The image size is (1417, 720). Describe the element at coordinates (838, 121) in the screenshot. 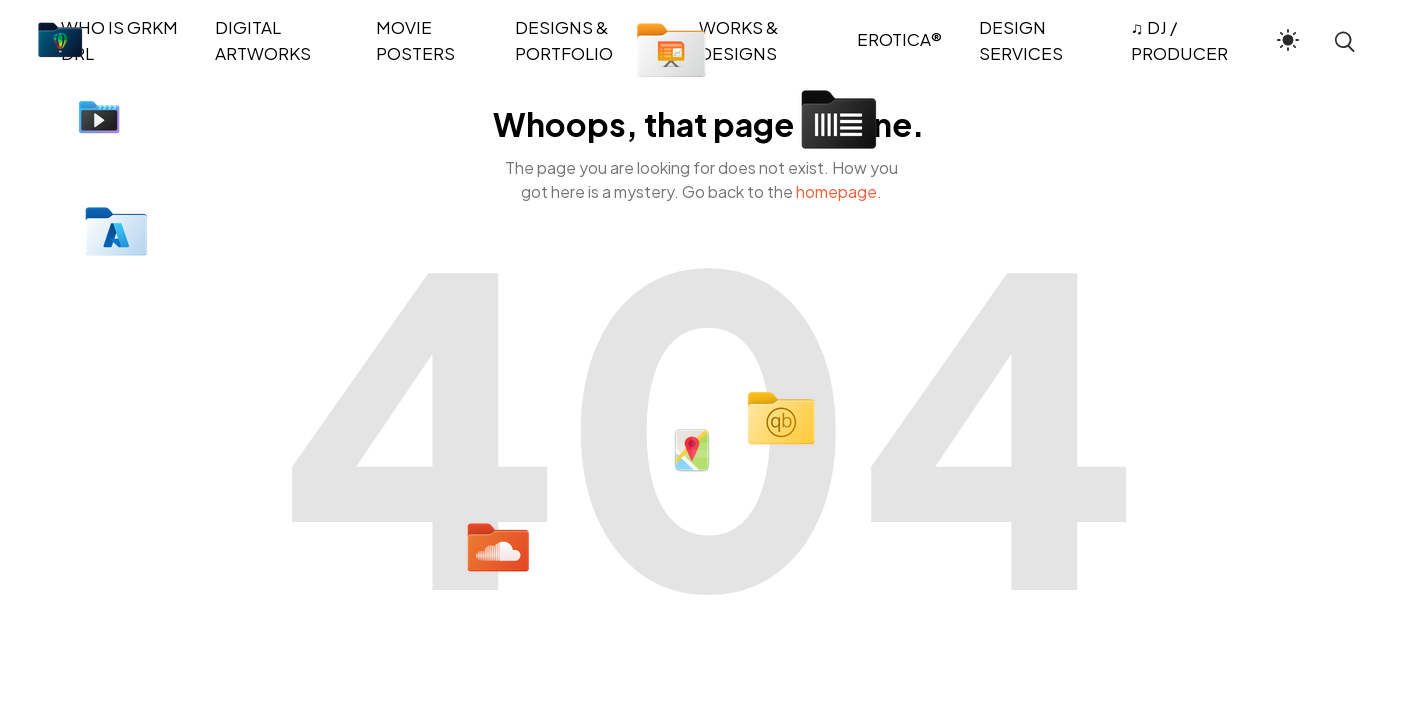

I see `open your Ableton Live projects folder` at that location.